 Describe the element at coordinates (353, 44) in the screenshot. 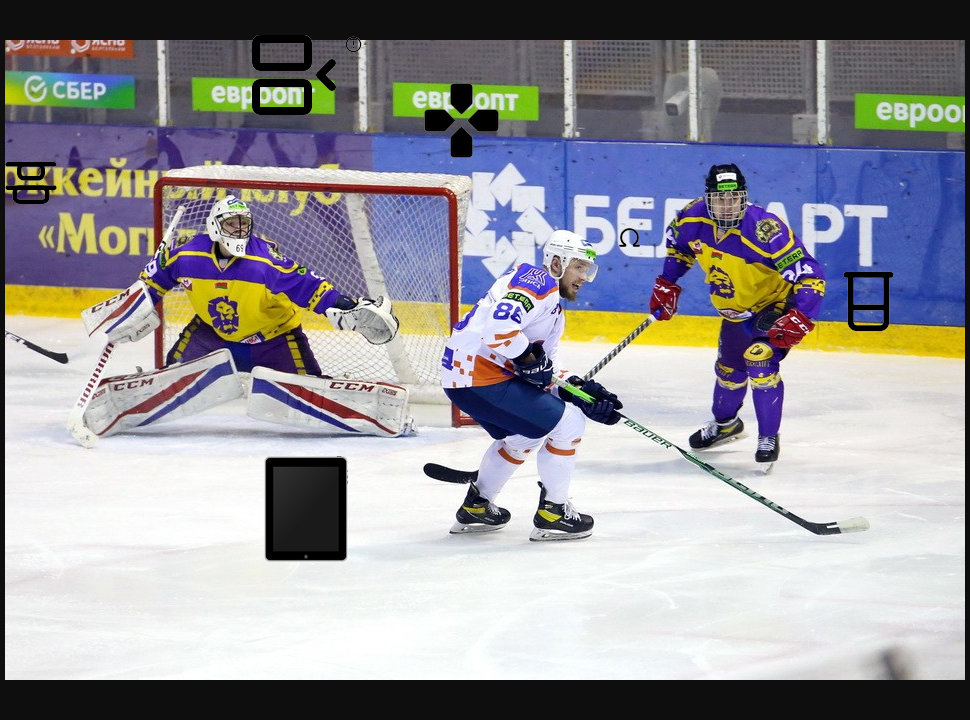

I see `indicates a warning or alert status` at that location.